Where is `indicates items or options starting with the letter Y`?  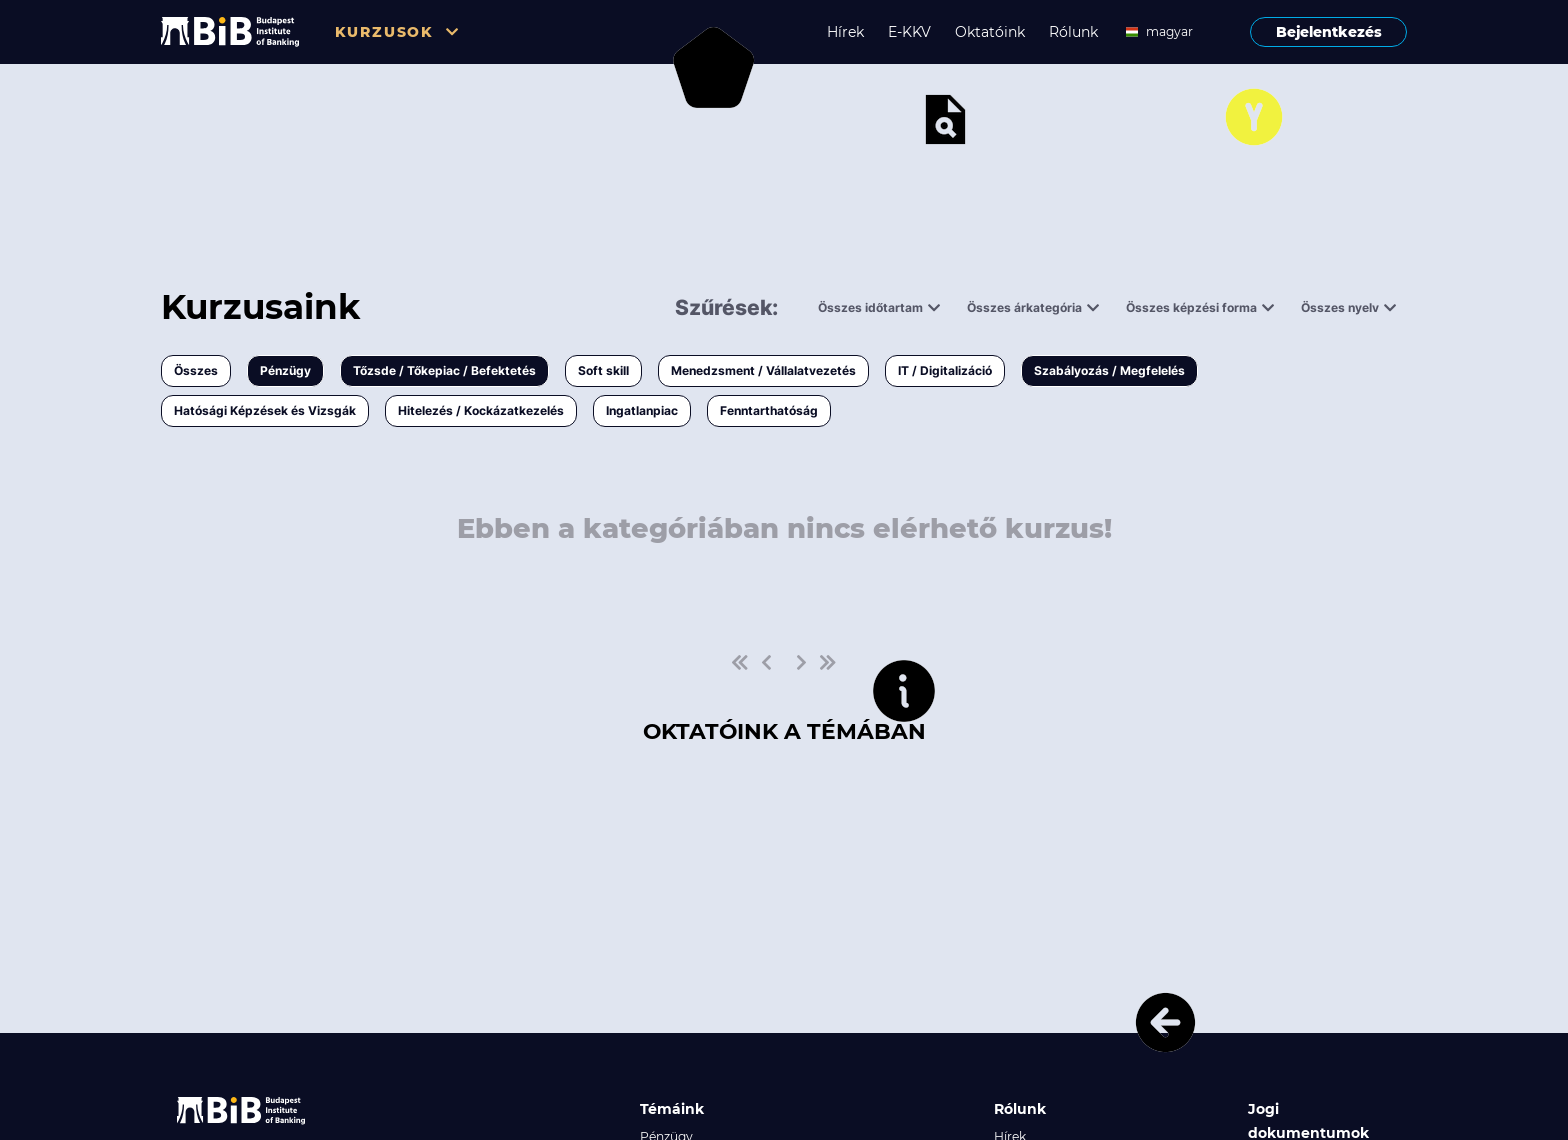 indicates items or options starting with the letter Y is located at coordinates (1254, 117).